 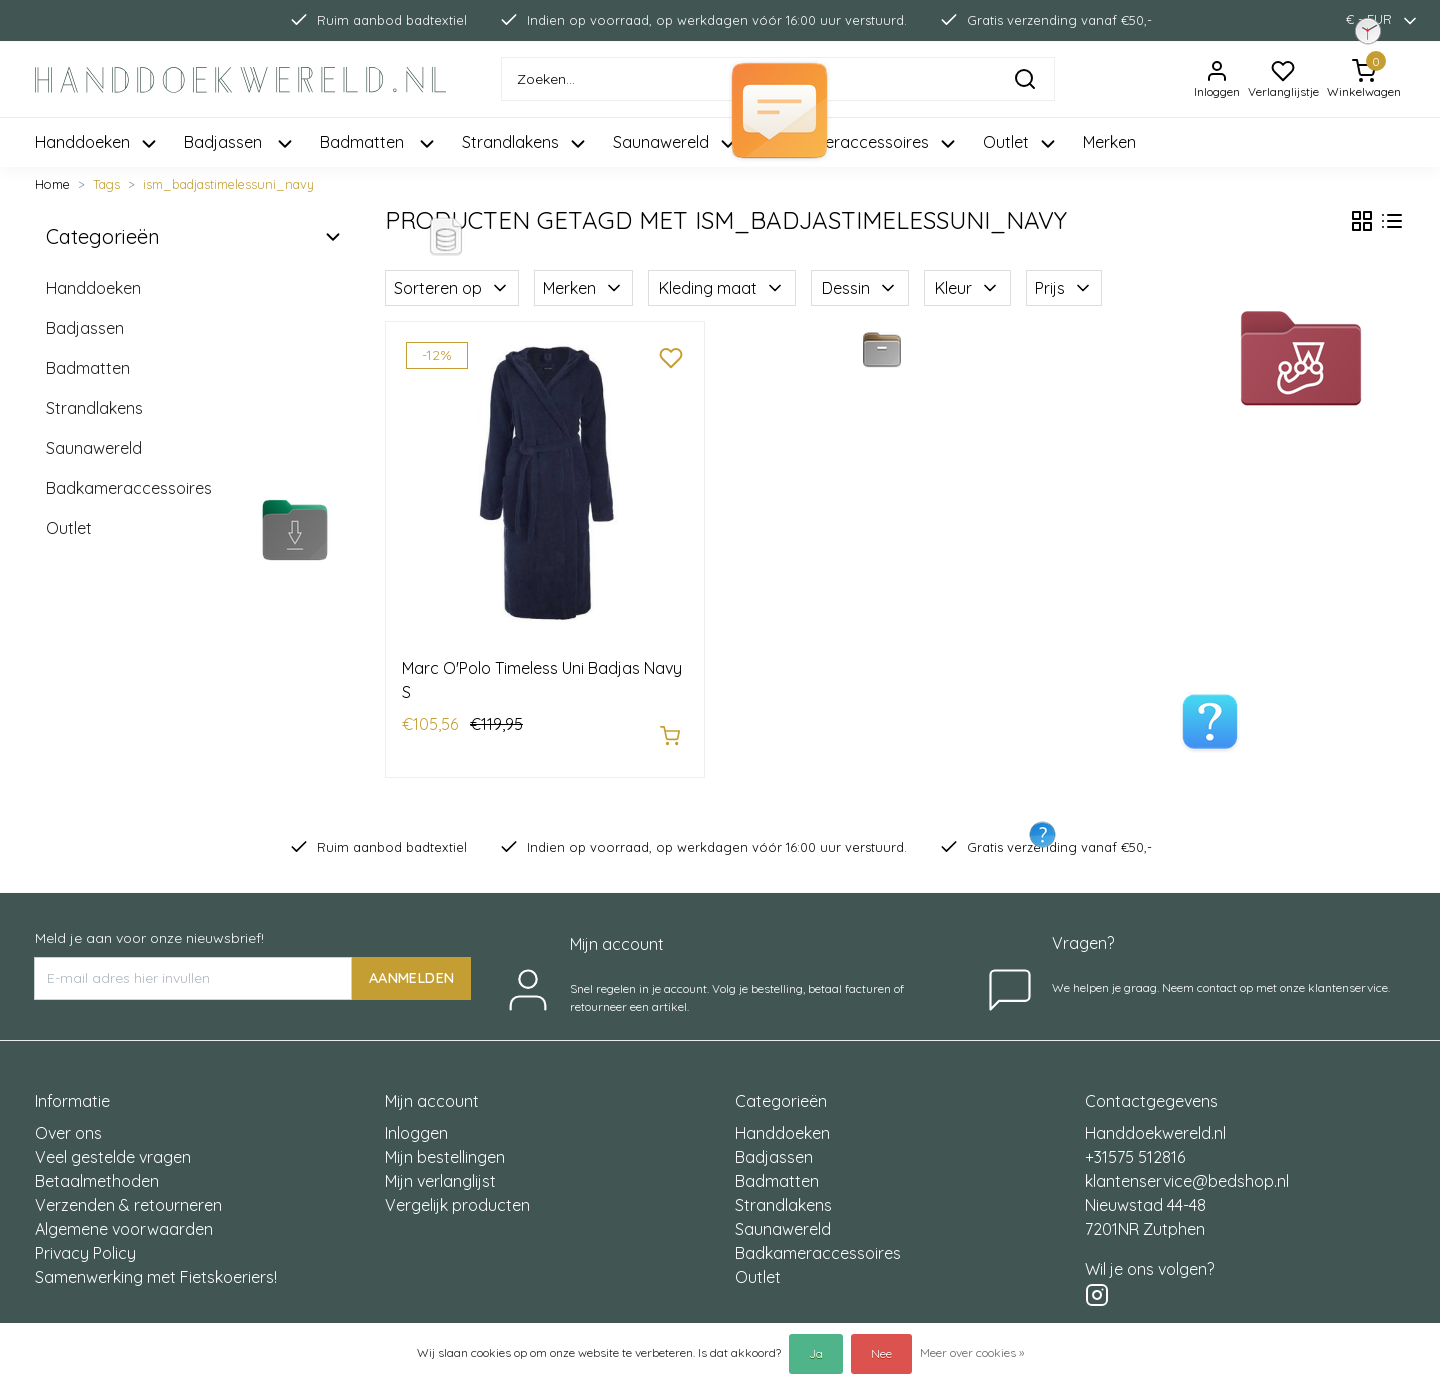 I want to click on indicates a help or information dialog, so click(x=1210, y=723).